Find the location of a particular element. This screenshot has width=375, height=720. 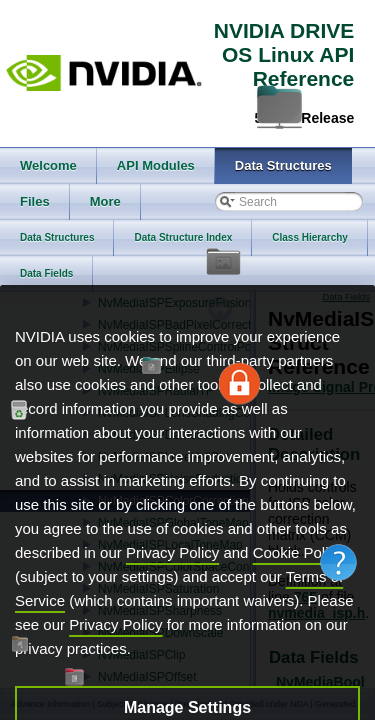

open the trash or recycle bin is located at coordinates (19, 410).